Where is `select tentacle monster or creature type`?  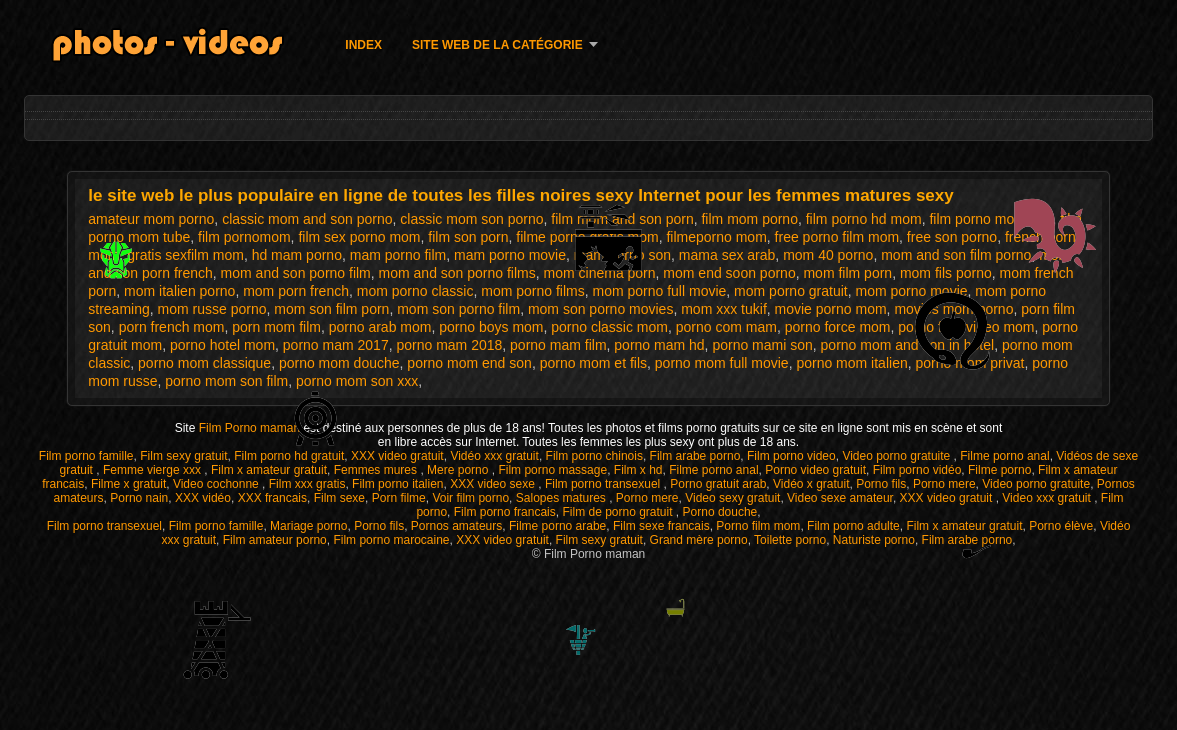
select tentacle monster or creature type is located at coordinates (1055, 236).